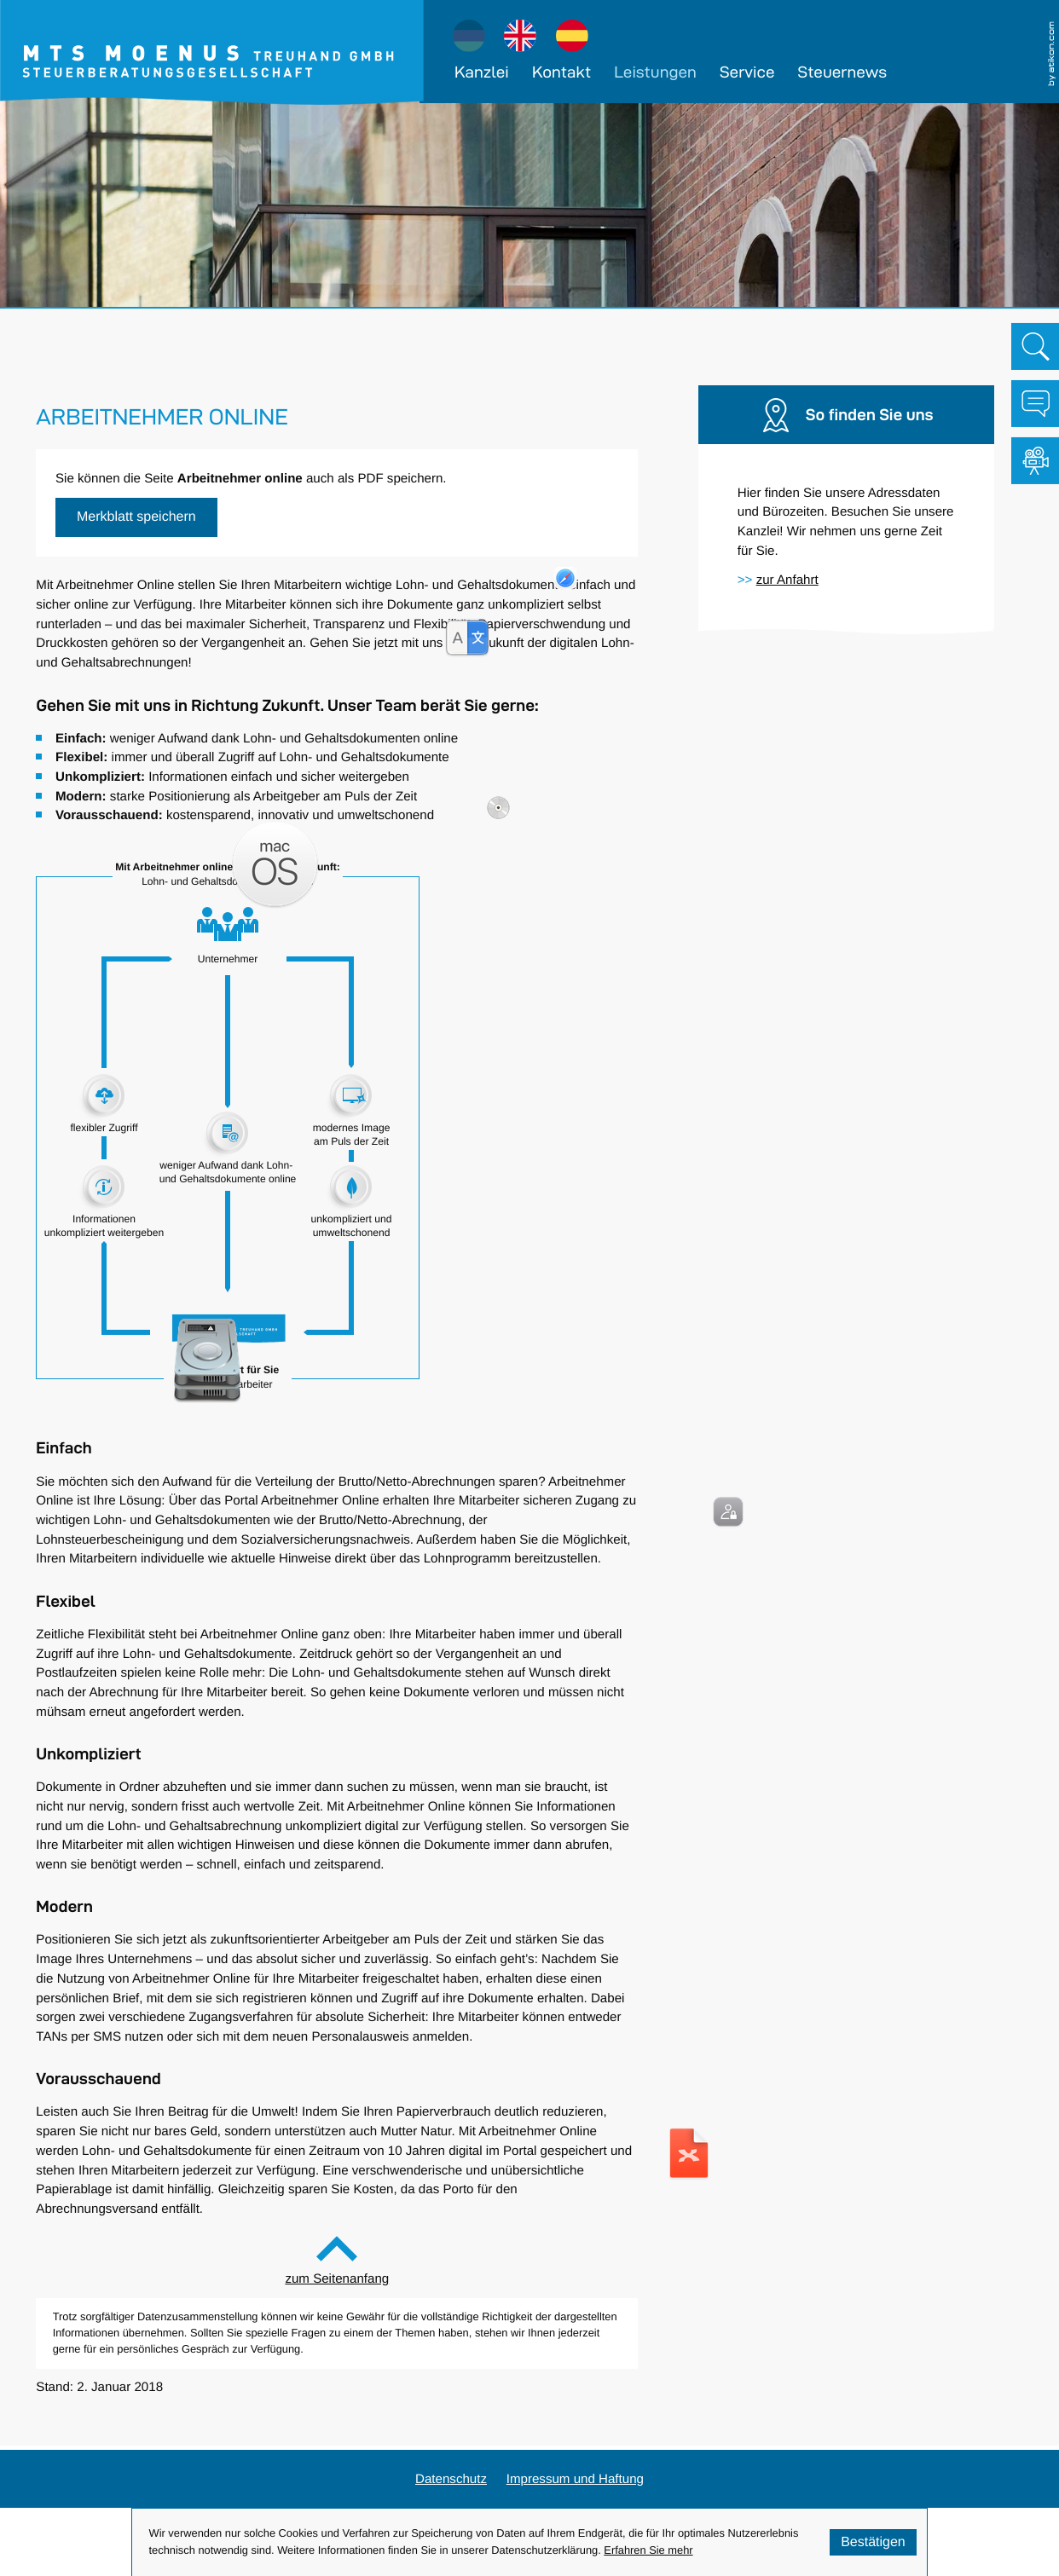 This screenshot has width=1059, height=2576. Describe the element at coordinates (275, 863) in the screenshot. I see `indicates macos operating system` at that location.